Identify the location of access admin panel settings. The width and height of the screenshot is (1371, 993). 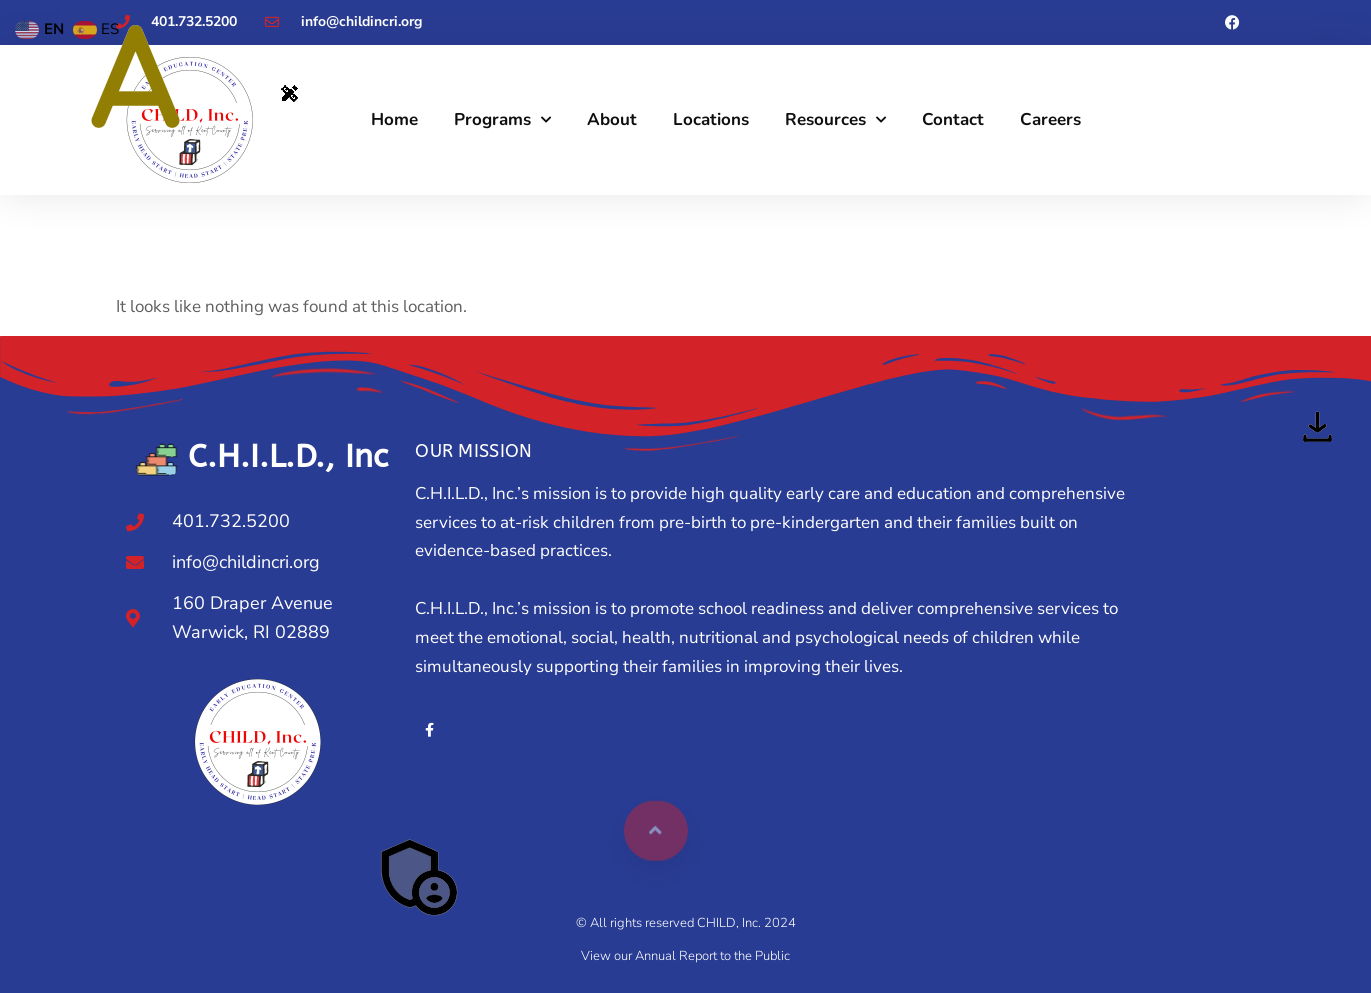
(415, 873).